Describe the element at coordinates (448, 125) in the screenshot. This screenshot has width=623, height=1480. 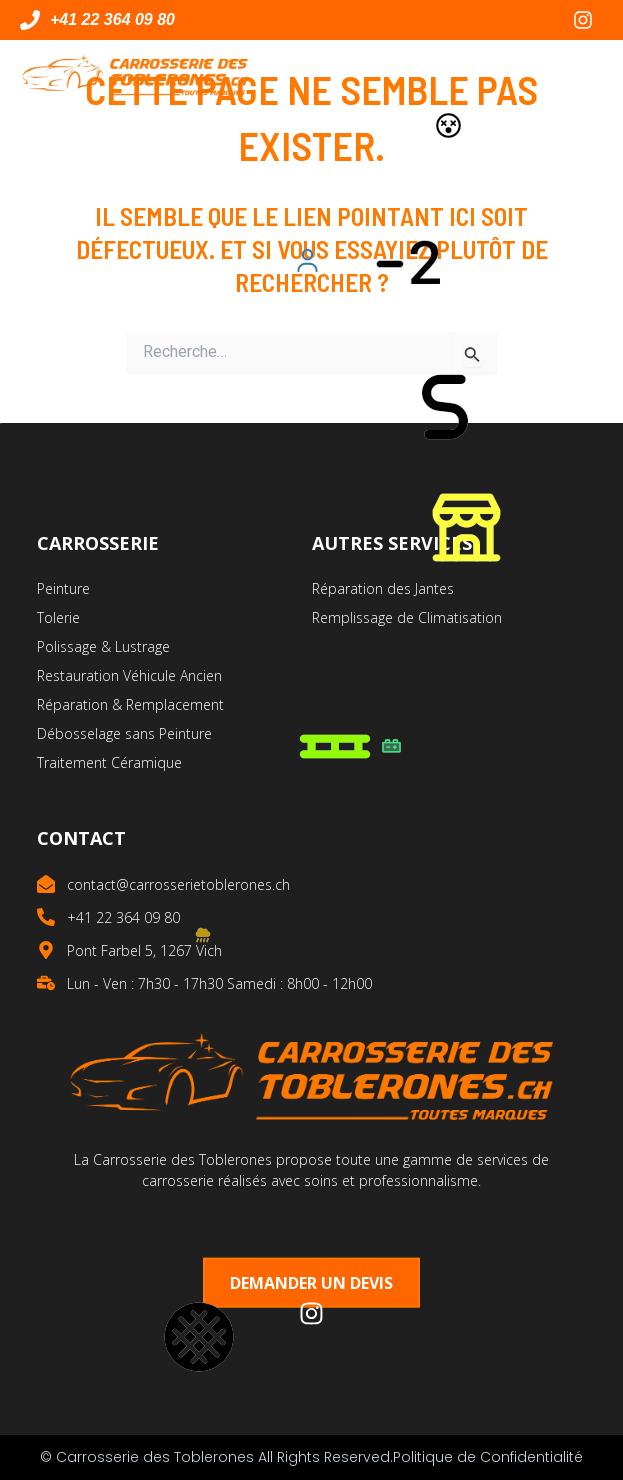
I see `indicates a confused or overwhelmed state` at that location.